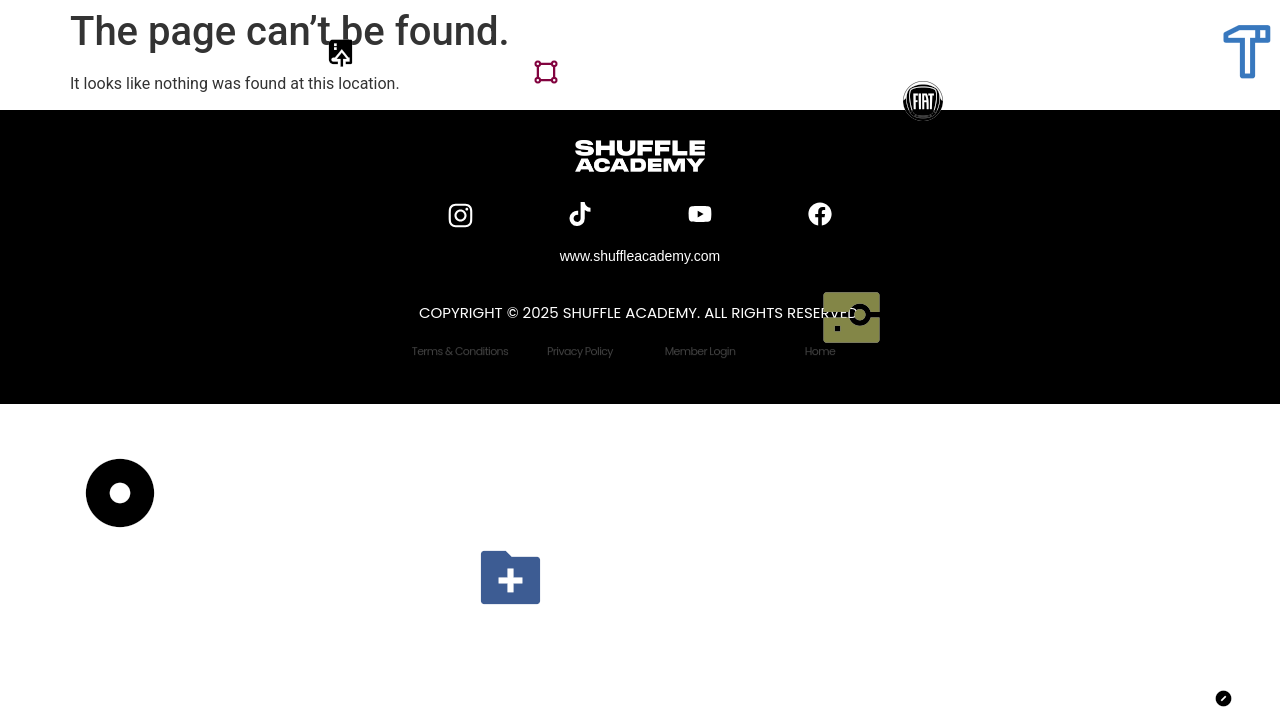 The height and width of the screenshot is (720, 1280). What do you see at coordinates (1223, 698) in the screenshot?
I see `access compass or navigation features` at bounding box center [1223, 698].